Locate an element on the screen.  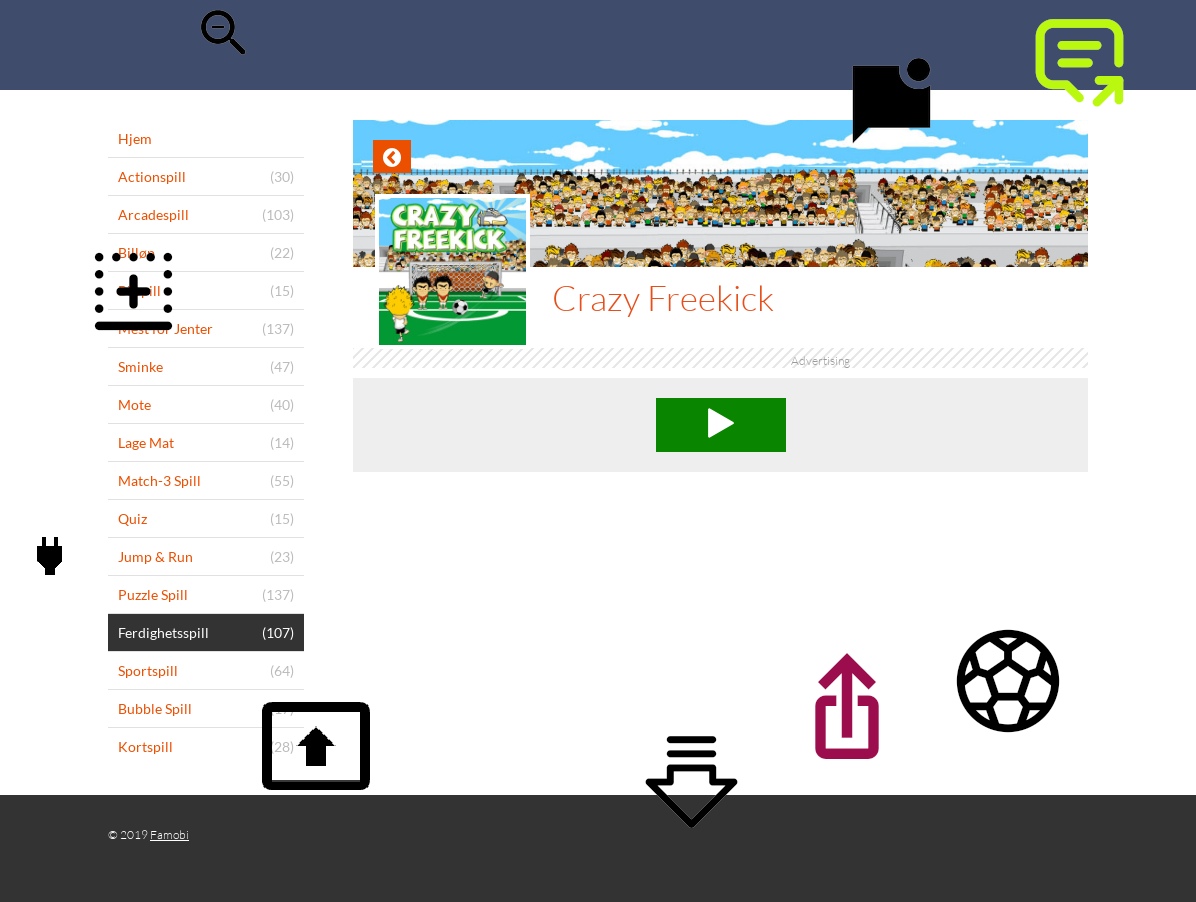
indicates device is charging or connected to power is located at coordinates (50, 556).